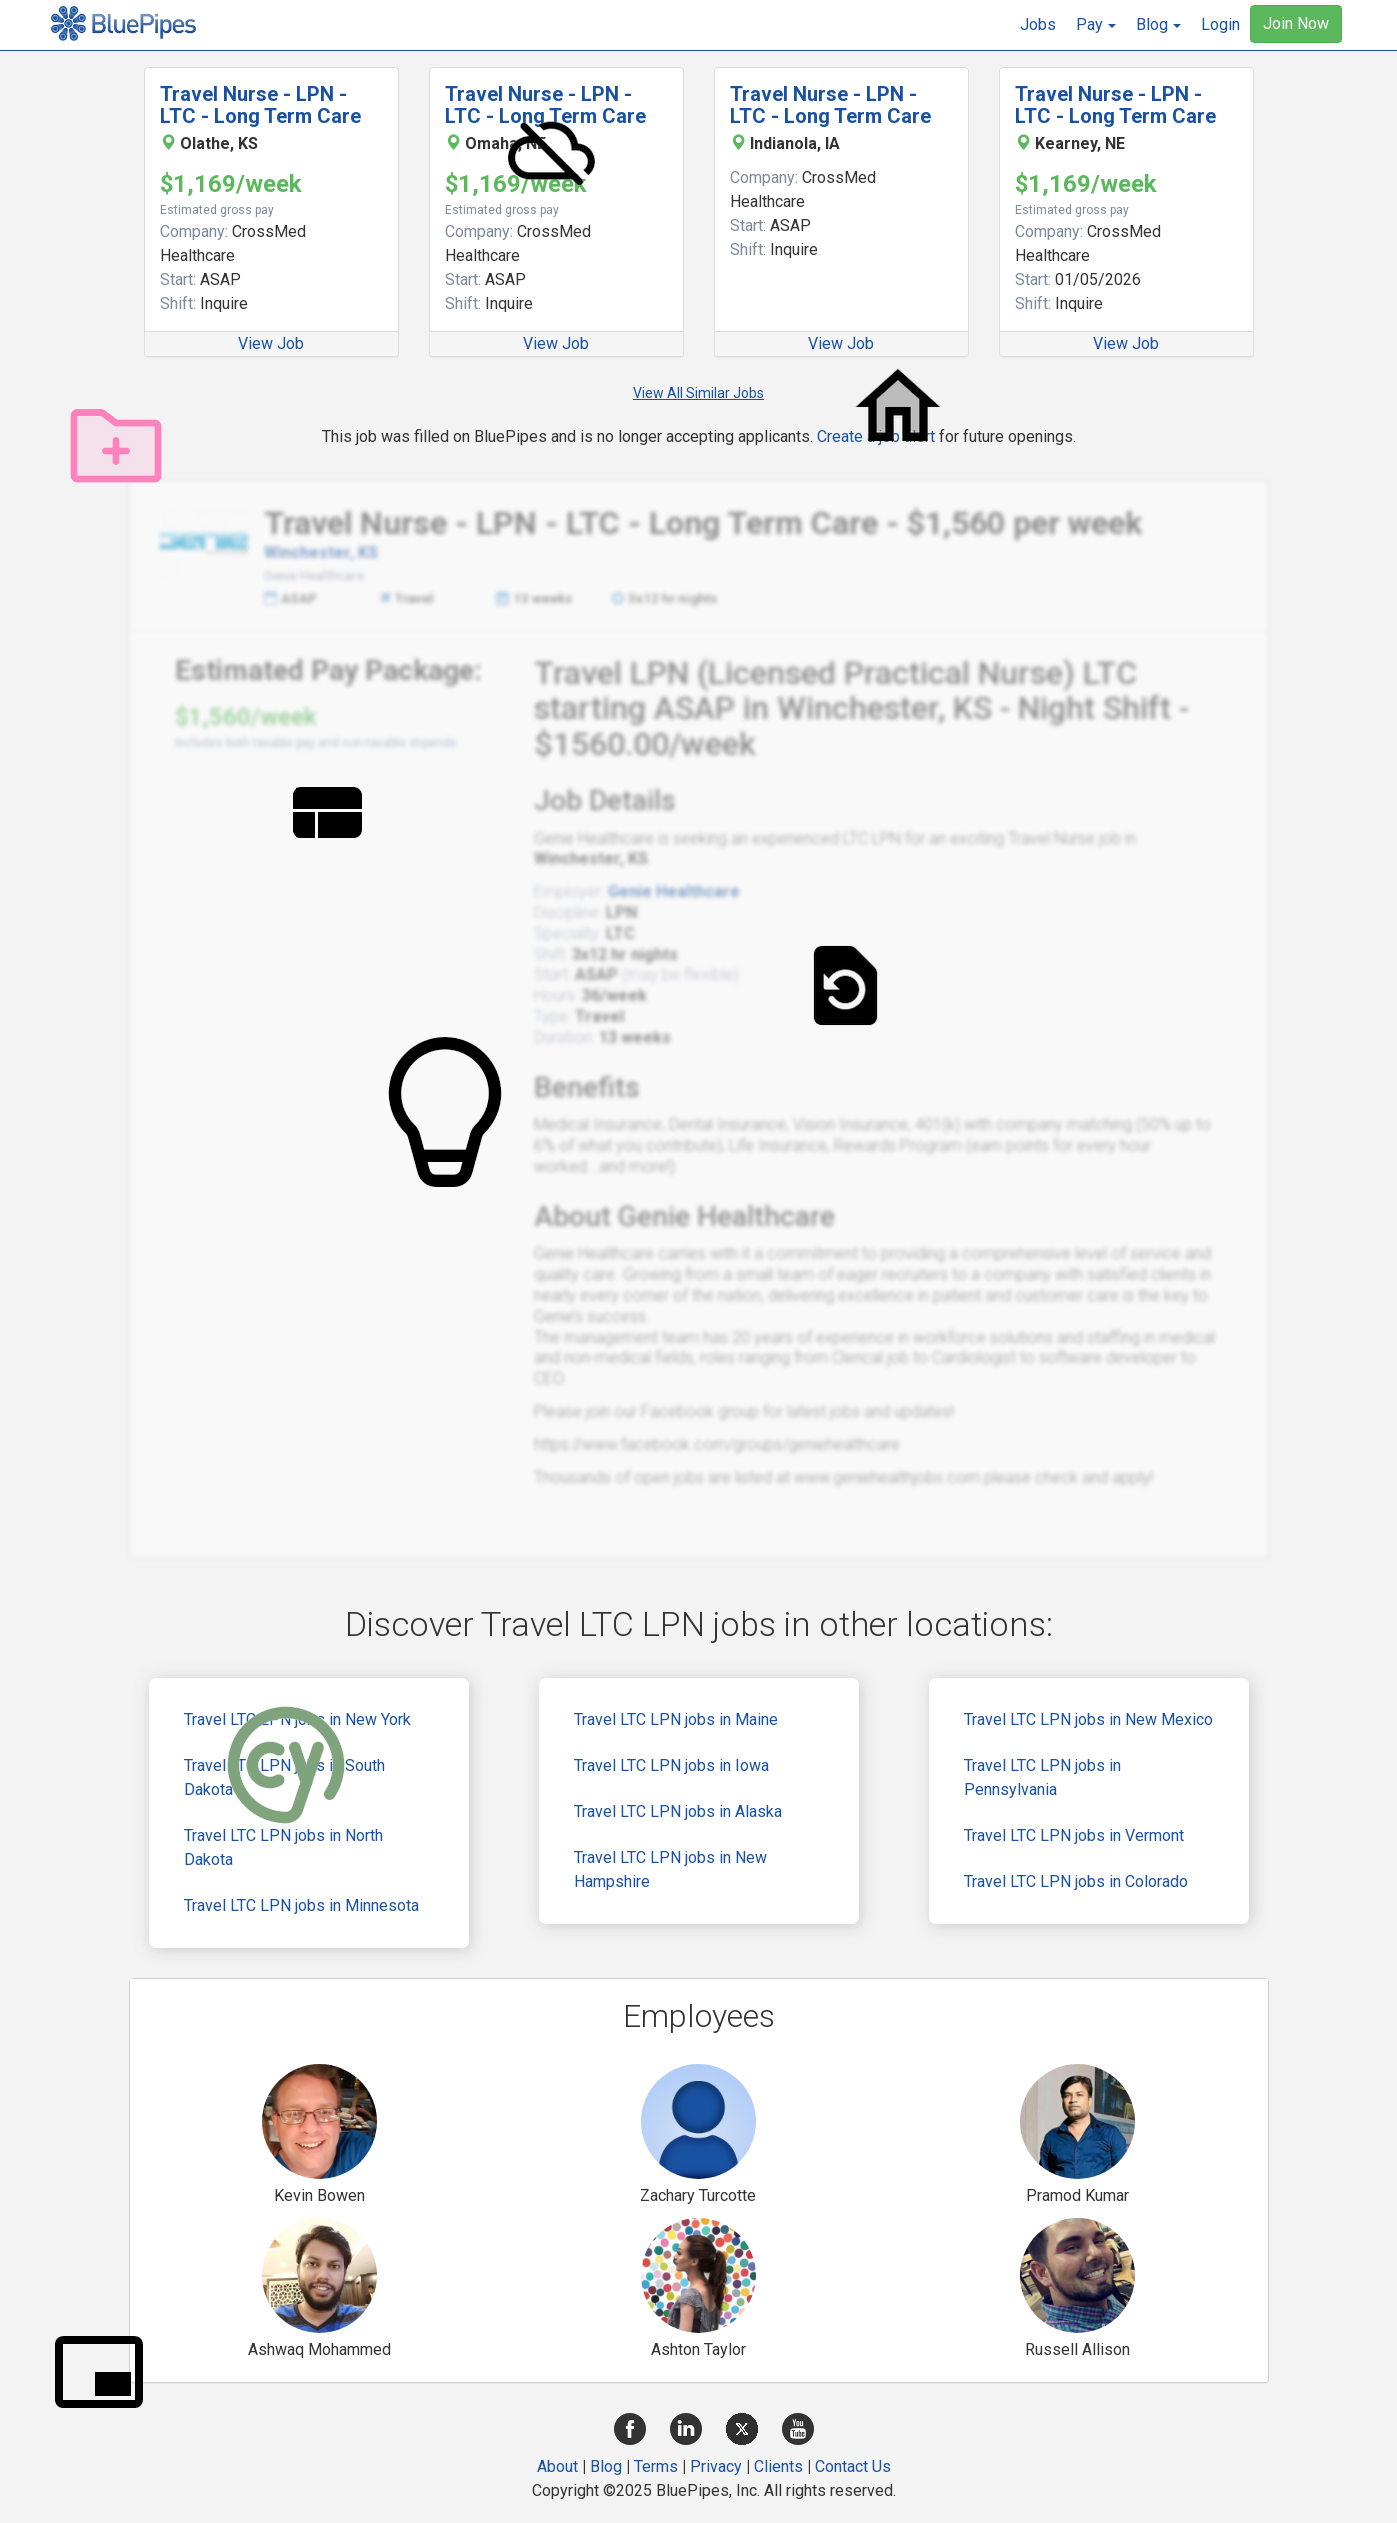  Describe the element at coordinates (325, 812) in the screenshot. I see `switch to compact view layout` at that location.